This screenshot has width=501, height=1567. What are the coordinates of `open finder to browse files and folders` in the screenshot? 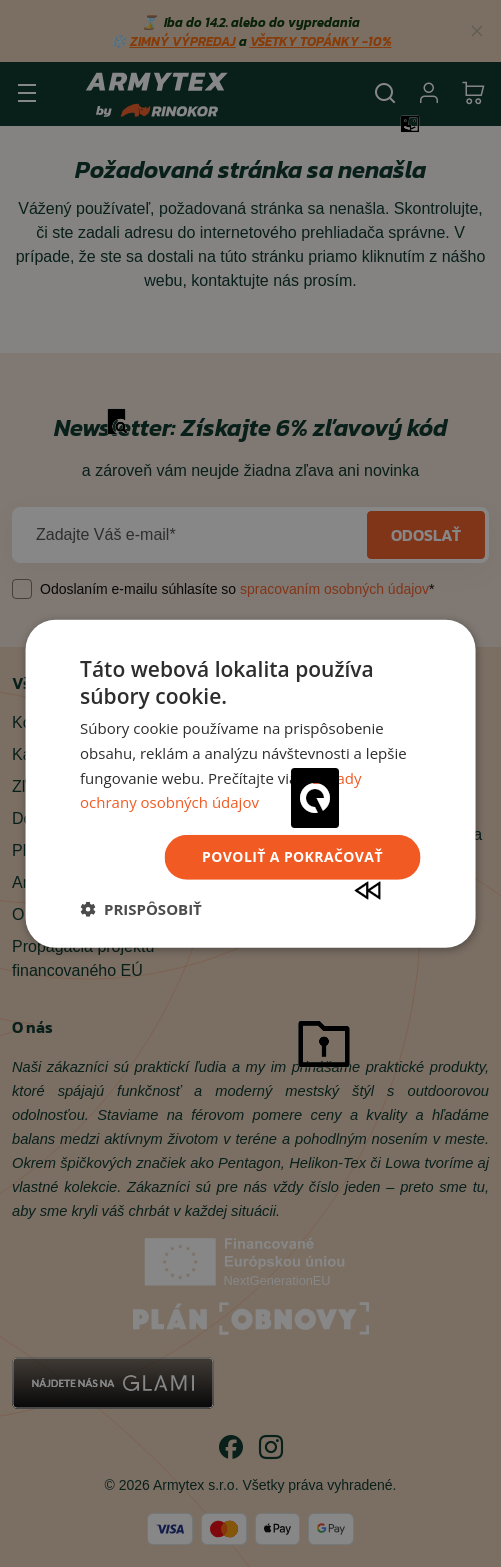 It's located at (410, 124).